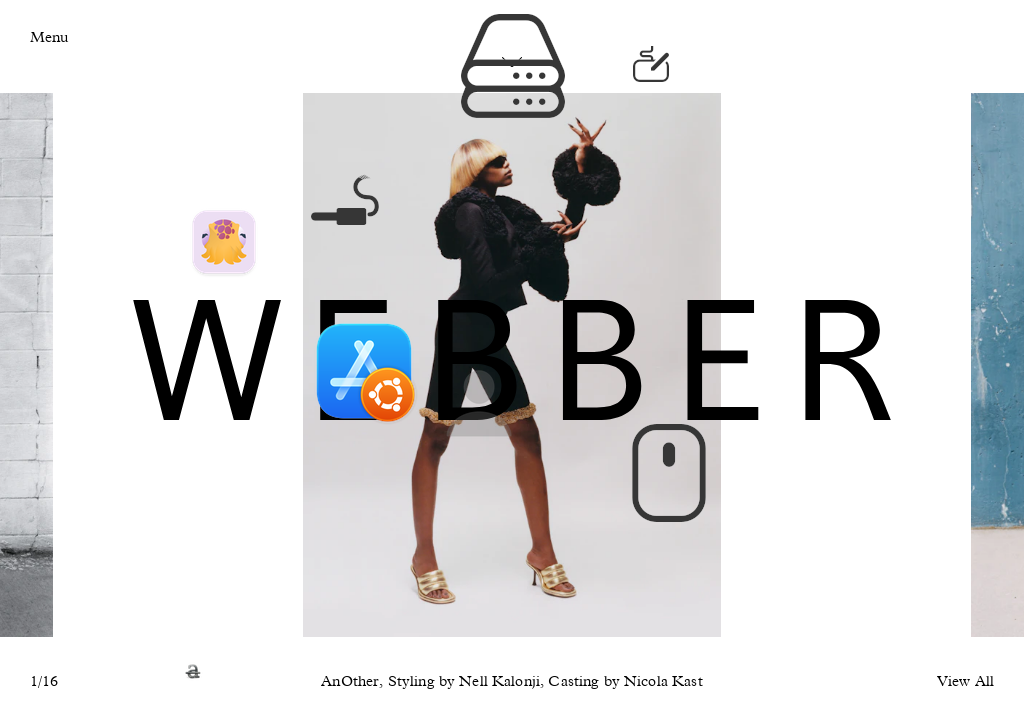 Image resolution: width=1024 pixels, height=720 pixels. Describe the element at coordinates (224, 242) in the screenshot. I see `open the cuttlefish icon viewer app` at that location.